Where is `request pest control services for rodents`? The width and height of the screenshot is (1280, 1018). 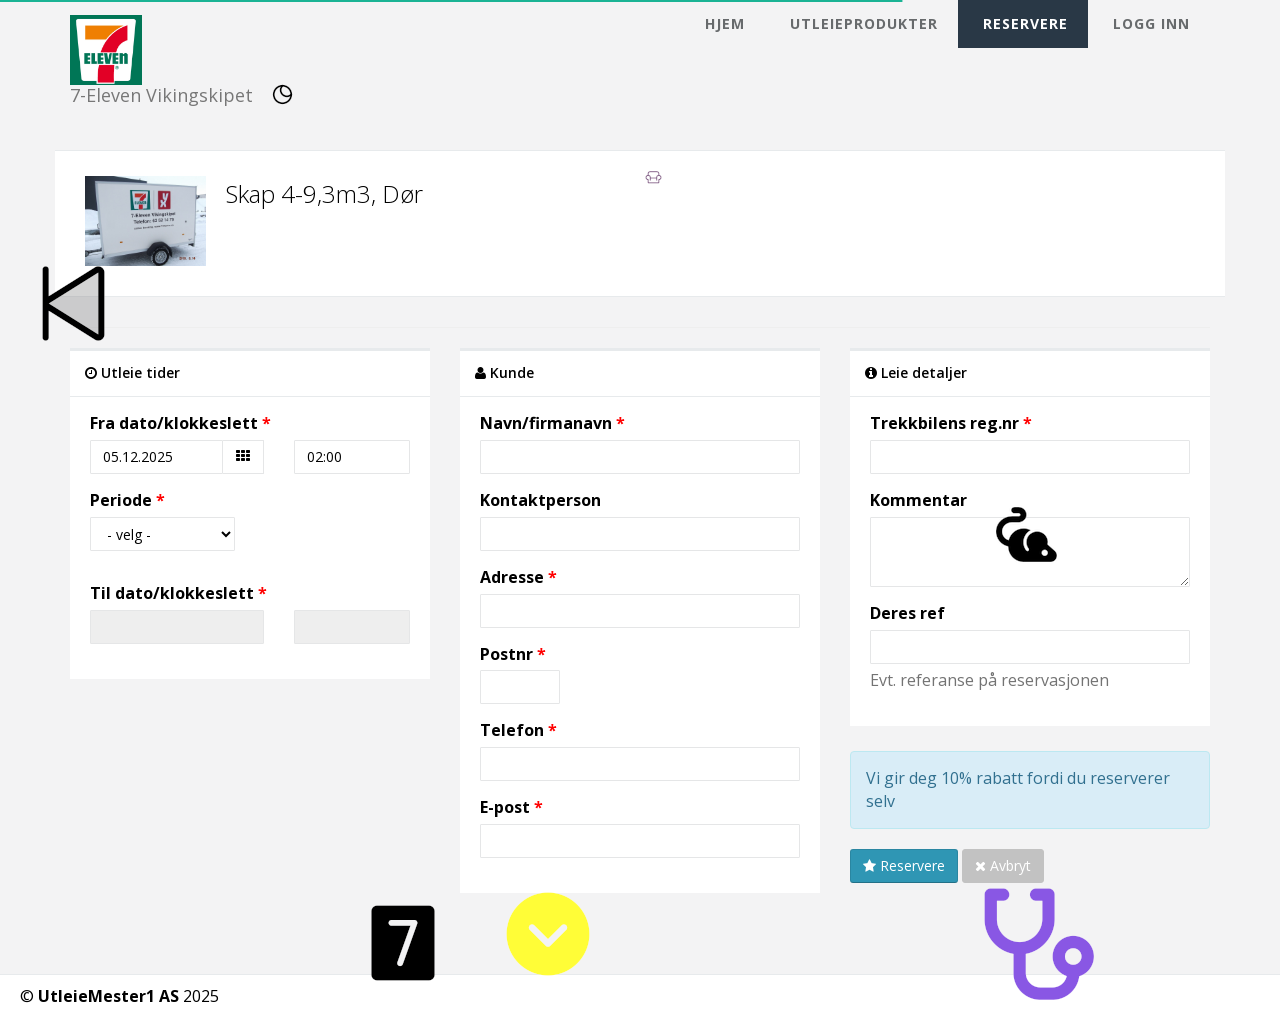
request pest control services for rodents is located at coordinates (1026, 534).